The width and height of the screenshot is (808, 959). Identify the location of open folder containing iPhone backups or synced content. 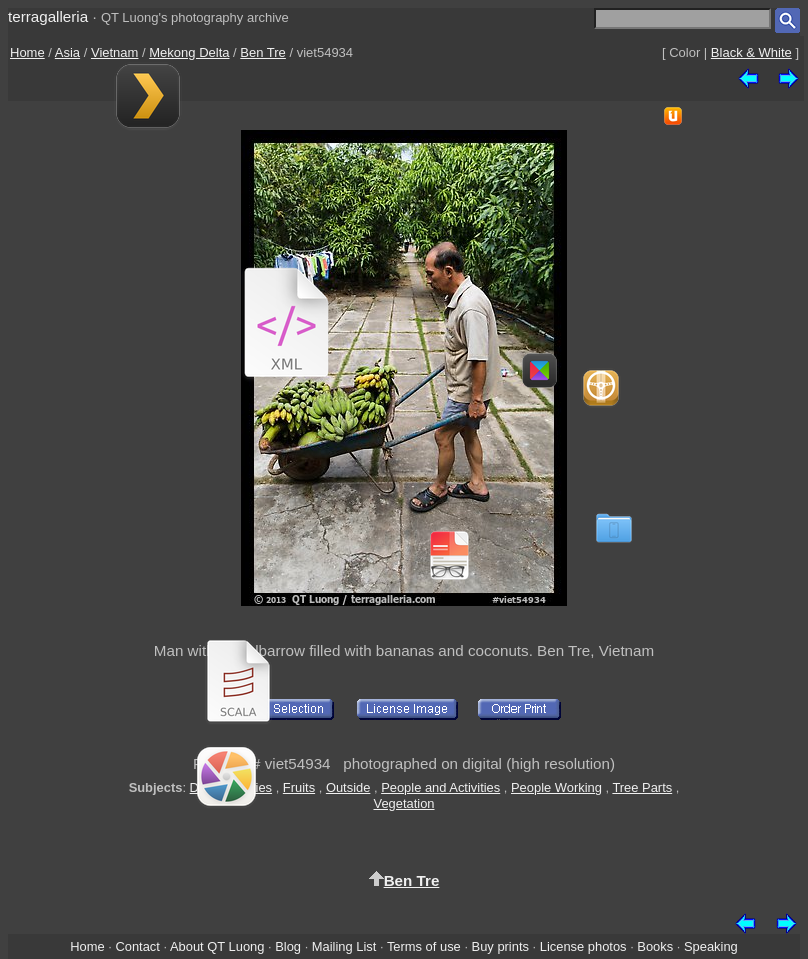
(614, 528).